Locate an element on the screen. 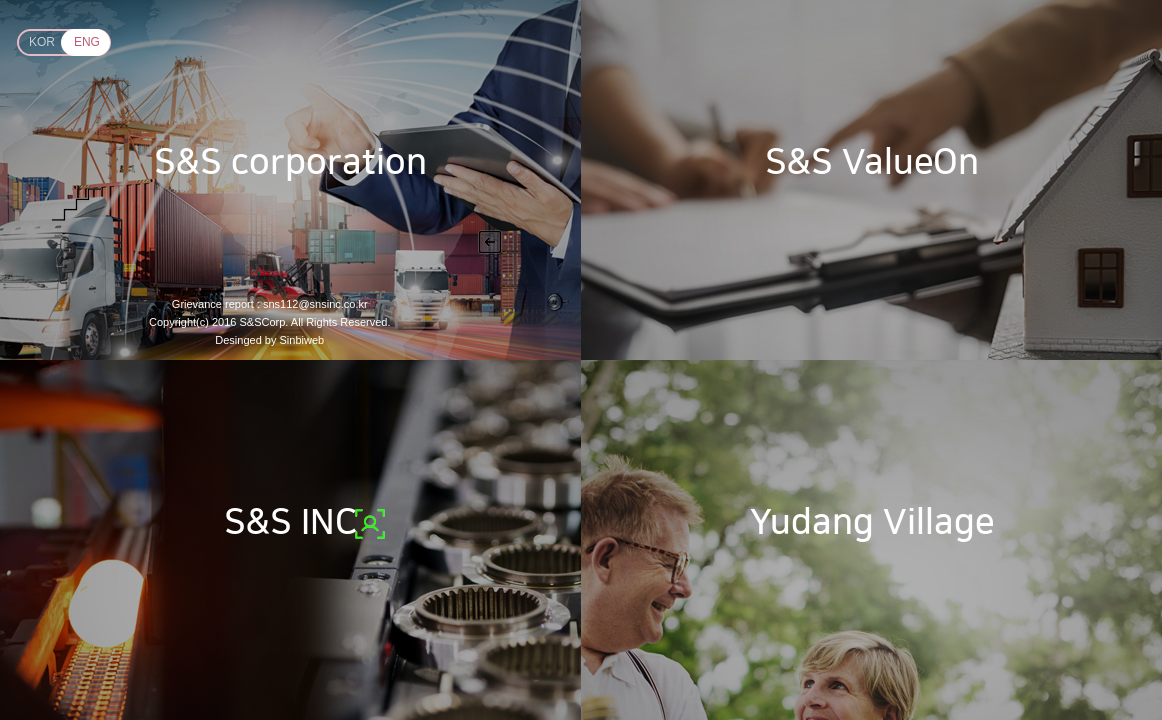 This screenshot has width=1162, height=720. view step-by-step instructions or progress is located at coordinates (76, 204).